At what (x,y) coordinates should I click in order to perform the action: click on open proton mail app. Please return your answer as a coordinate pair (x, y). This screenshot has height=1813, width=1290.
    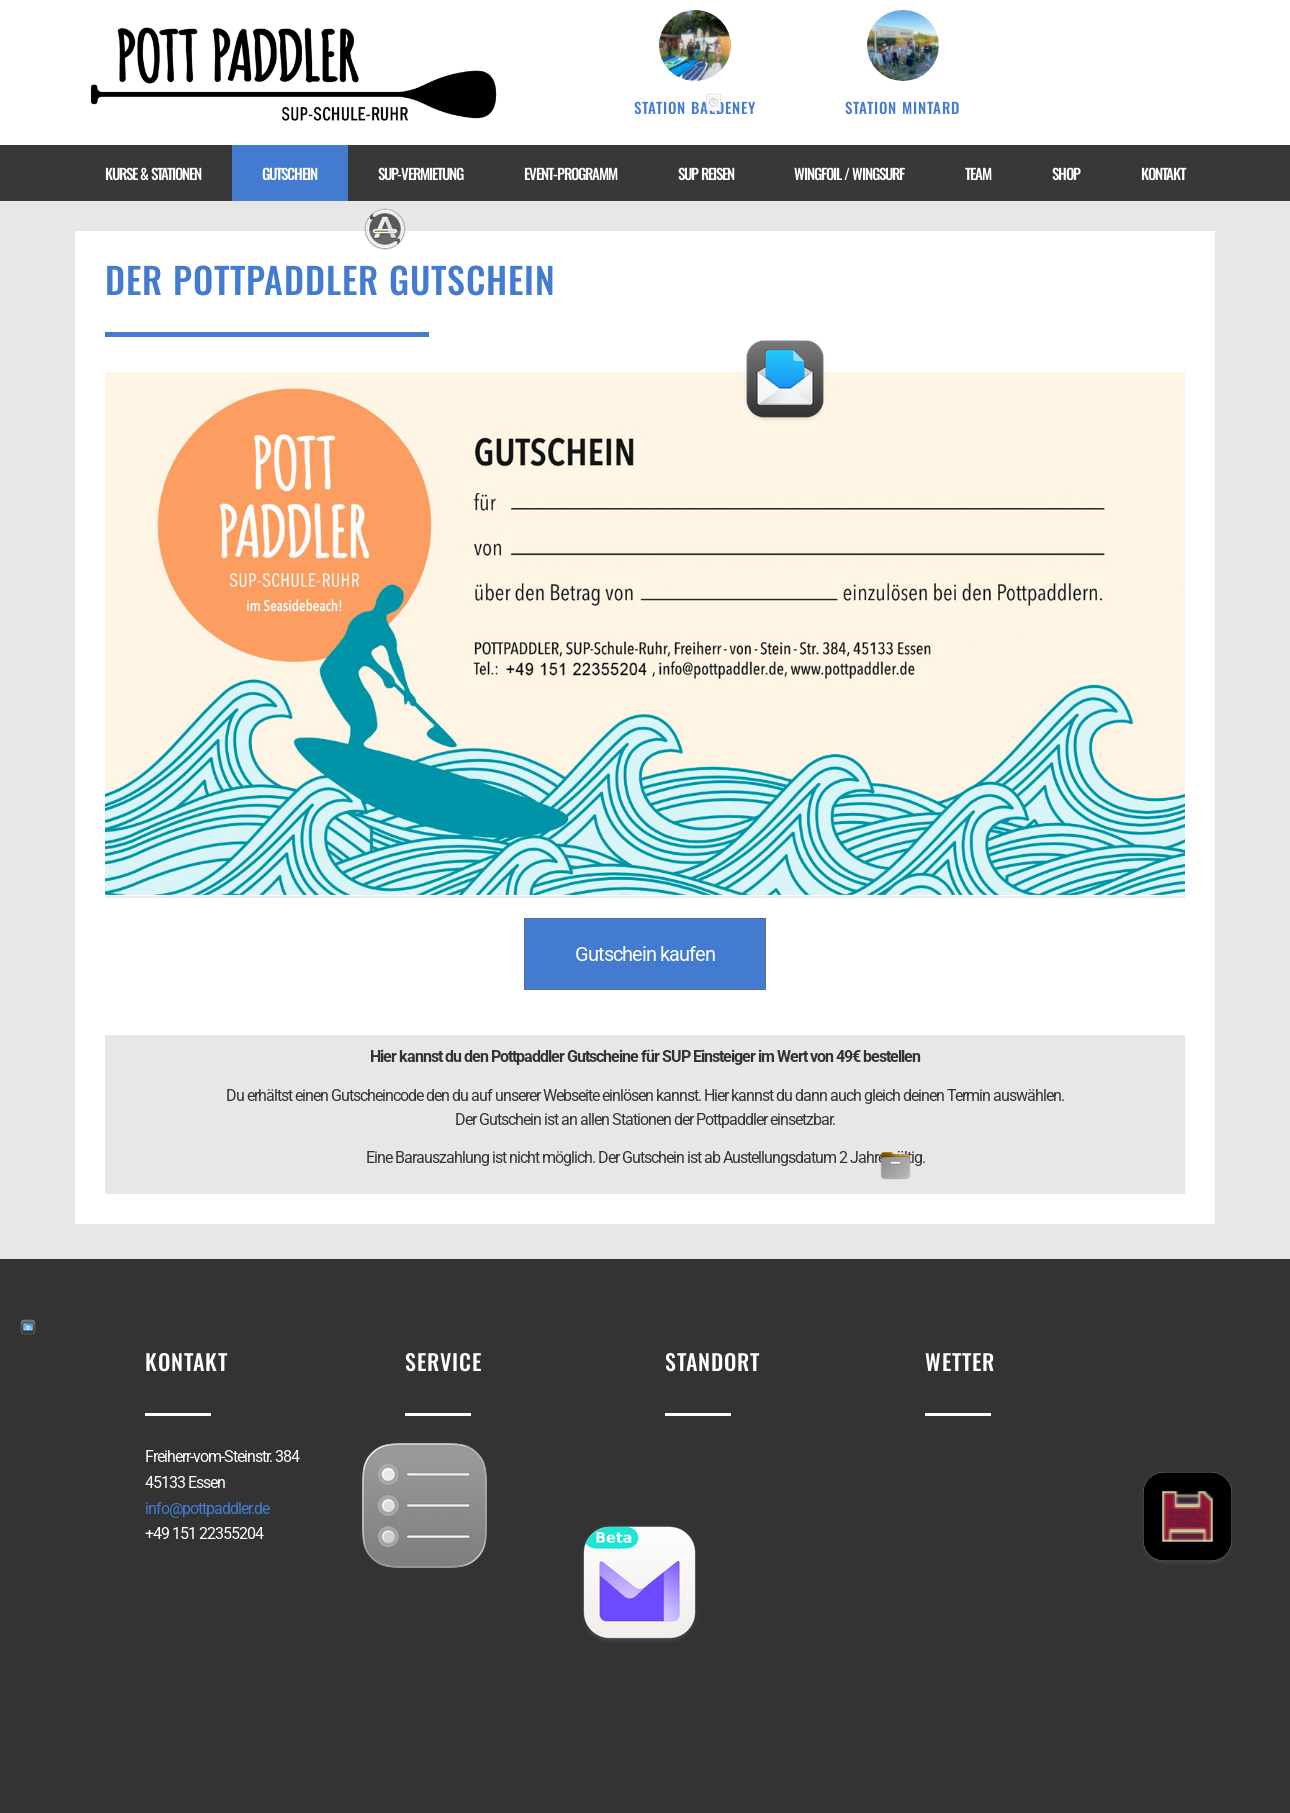
    Looking at the image, I should click on (639, 1582).